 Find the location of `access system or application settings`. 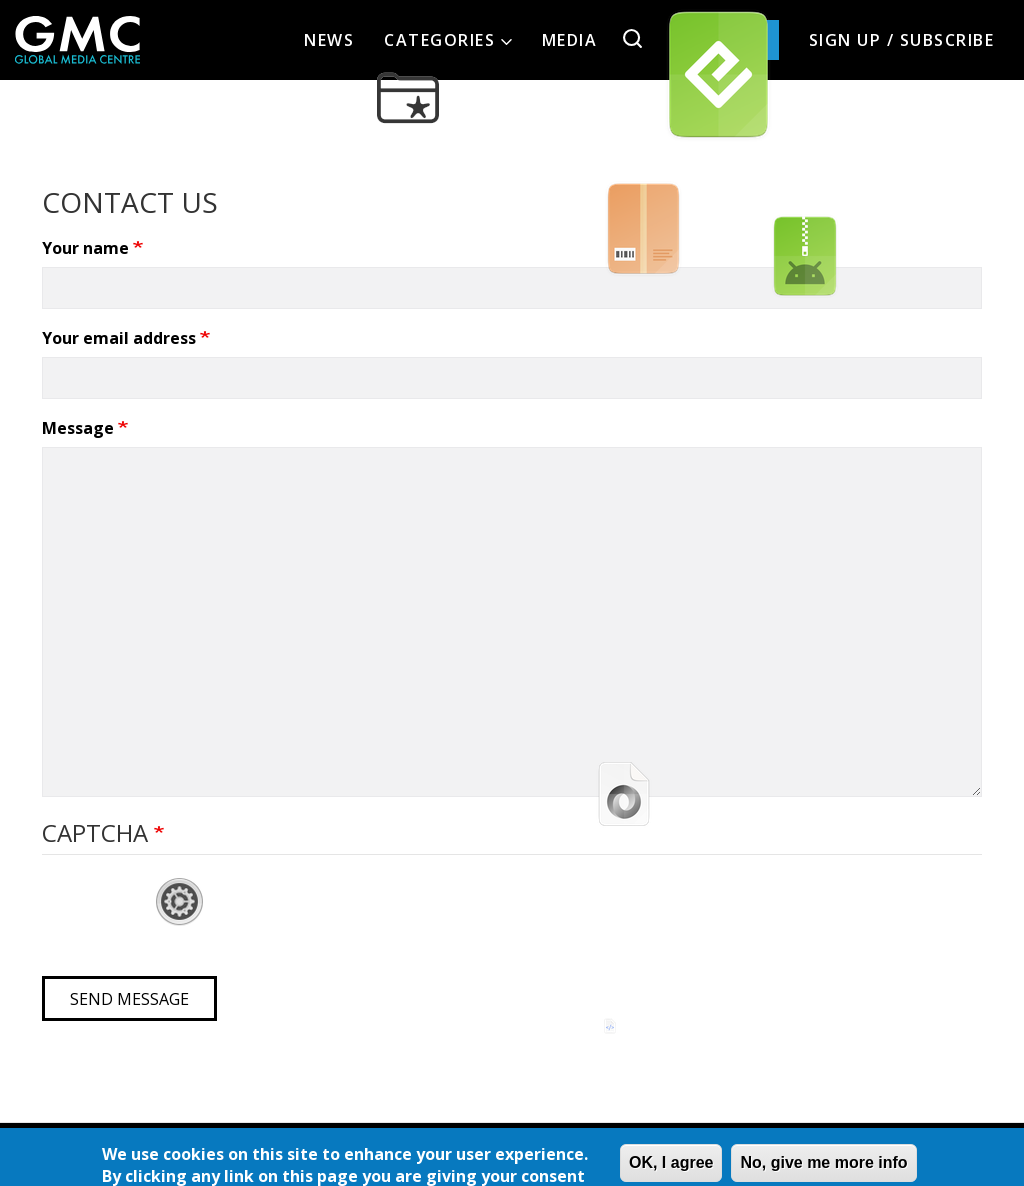

access system or application settings is located at coordinates (179, 901).